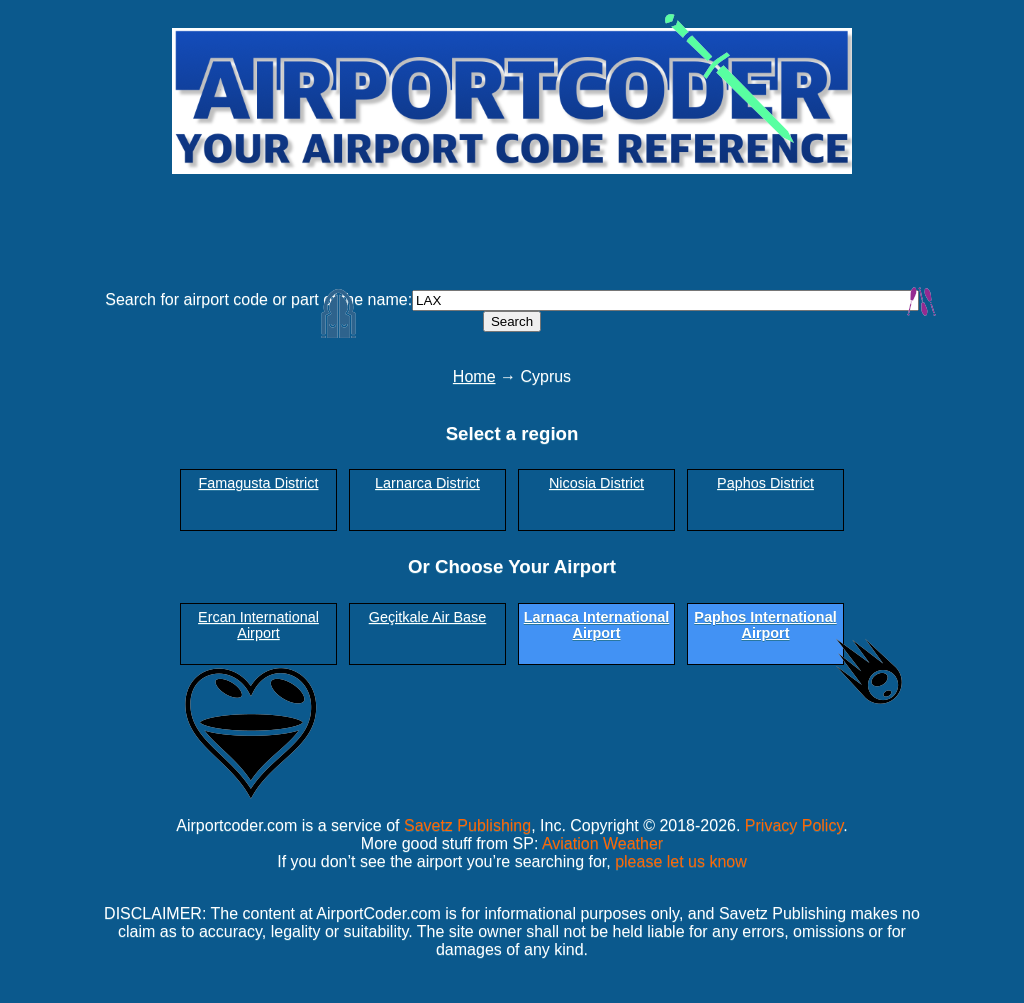 The image size is (1024, 1003). What do you see at coordinates (729, 78) in the screenshot?
I see `equip a two-handed sword weapon` at bounding box center [729, 78].